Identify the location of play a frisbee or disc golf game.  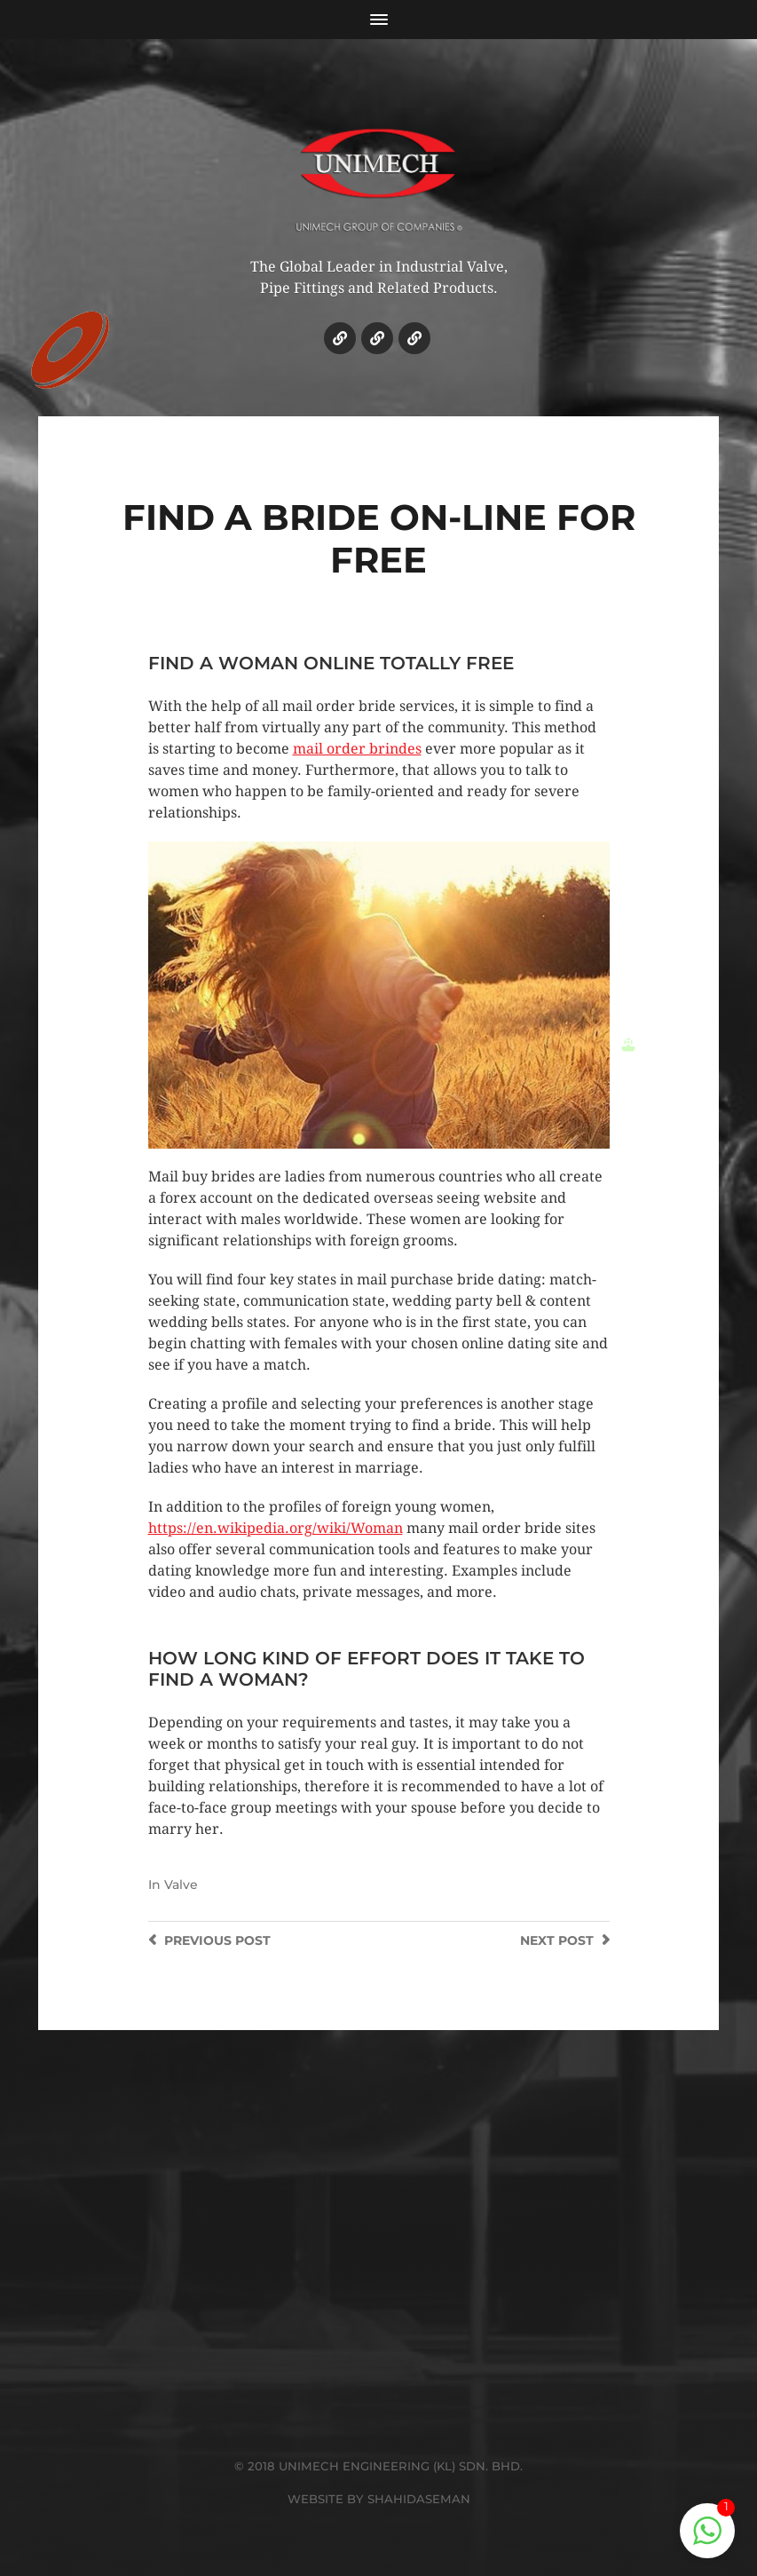
(70, 350).